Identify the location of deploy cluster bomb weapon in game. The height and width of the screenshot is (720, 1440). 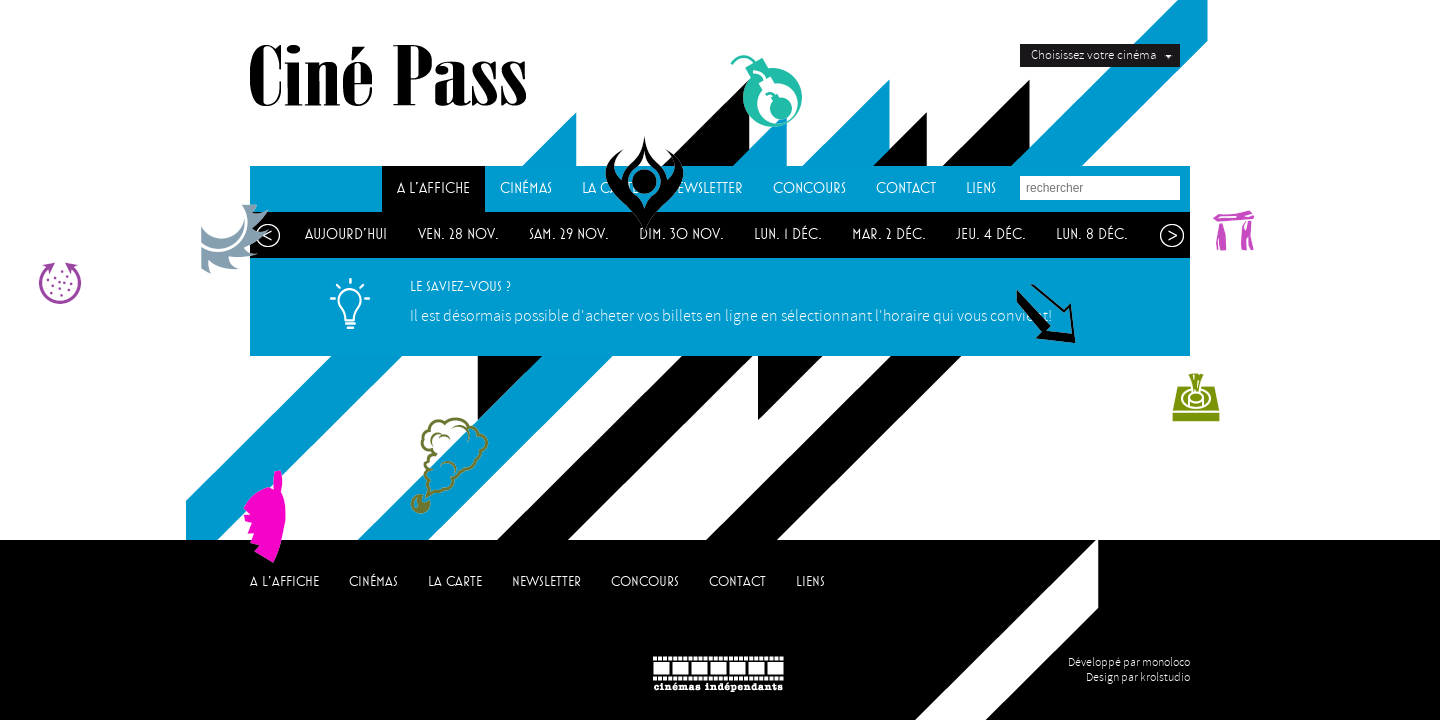
(766, 91).